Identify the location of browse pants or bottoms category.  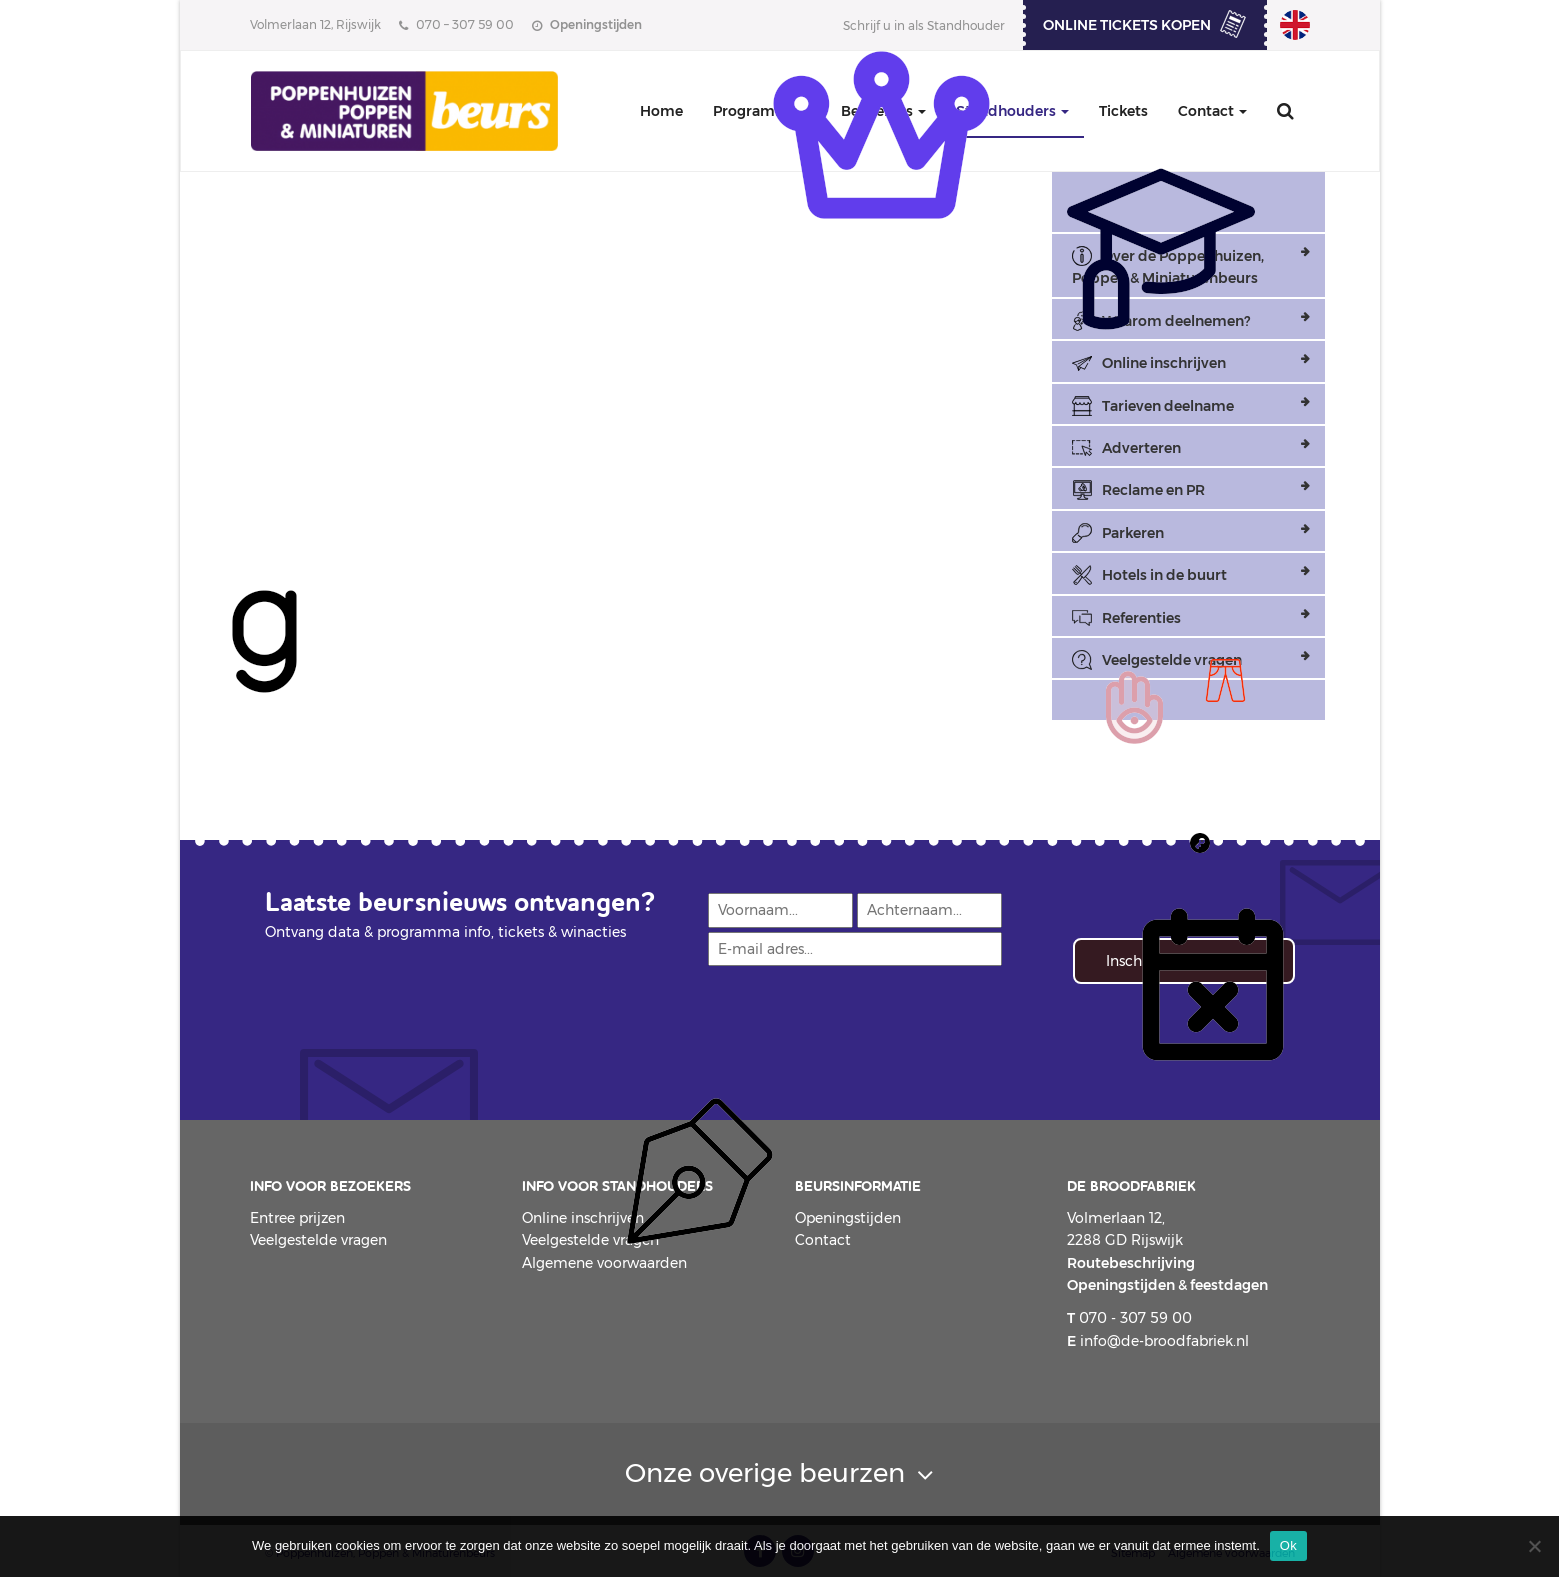
(1225, 680).